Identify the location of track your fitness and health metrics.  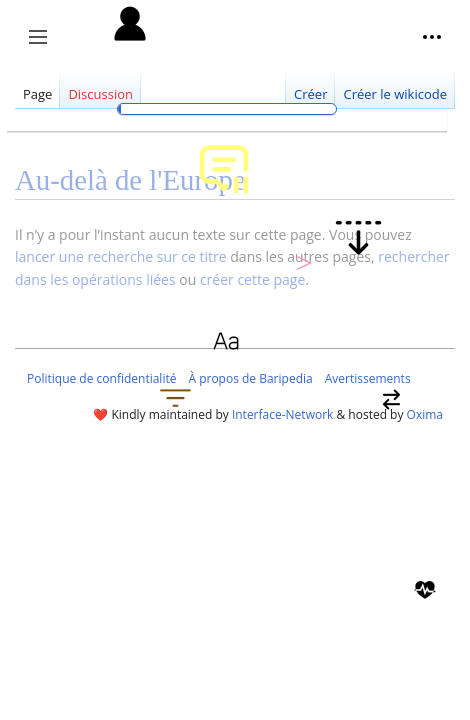
(425, 590).